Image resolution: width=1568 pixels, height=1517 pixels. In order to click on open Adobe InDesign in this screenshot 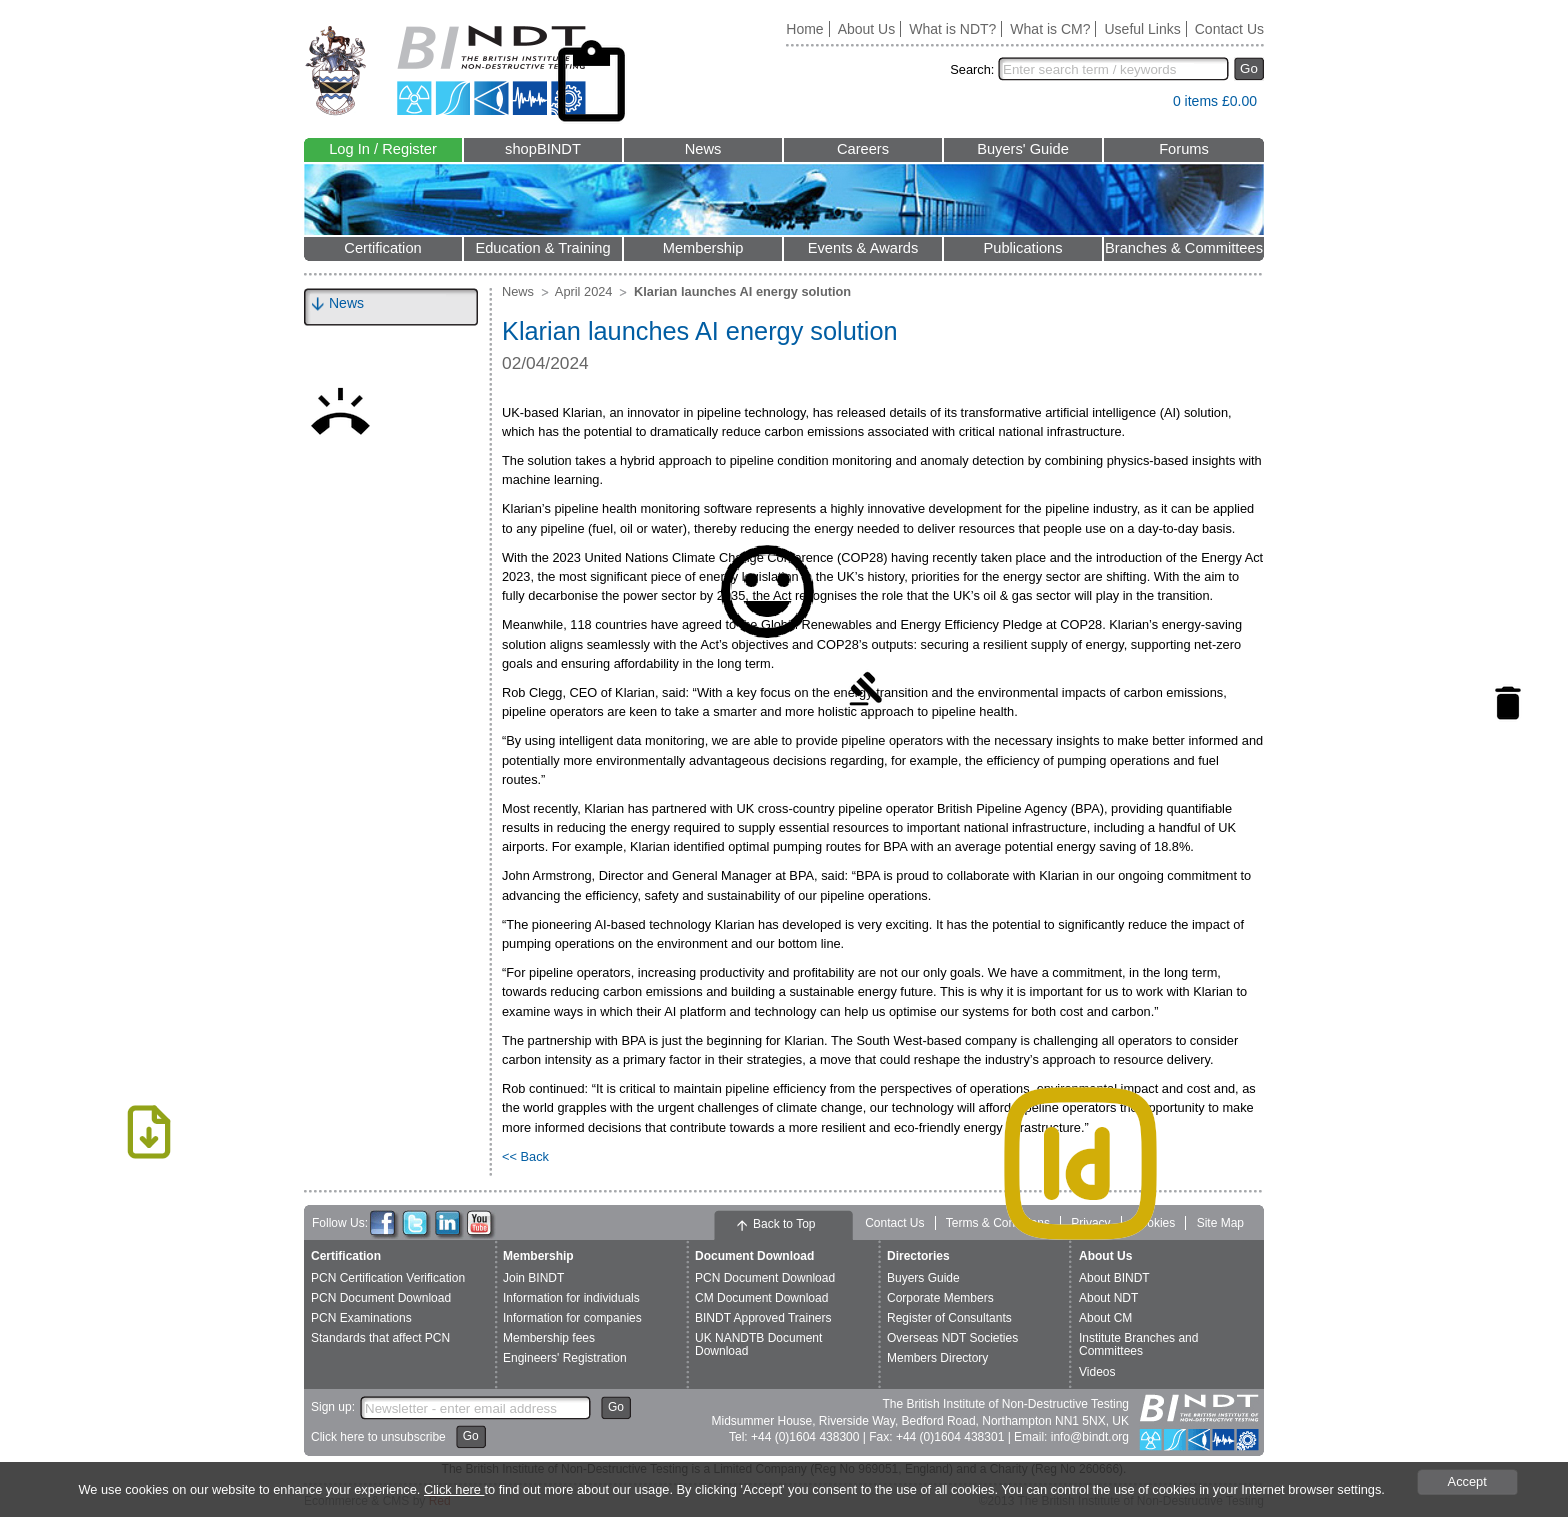, I will do `click(1080, 1163)`.